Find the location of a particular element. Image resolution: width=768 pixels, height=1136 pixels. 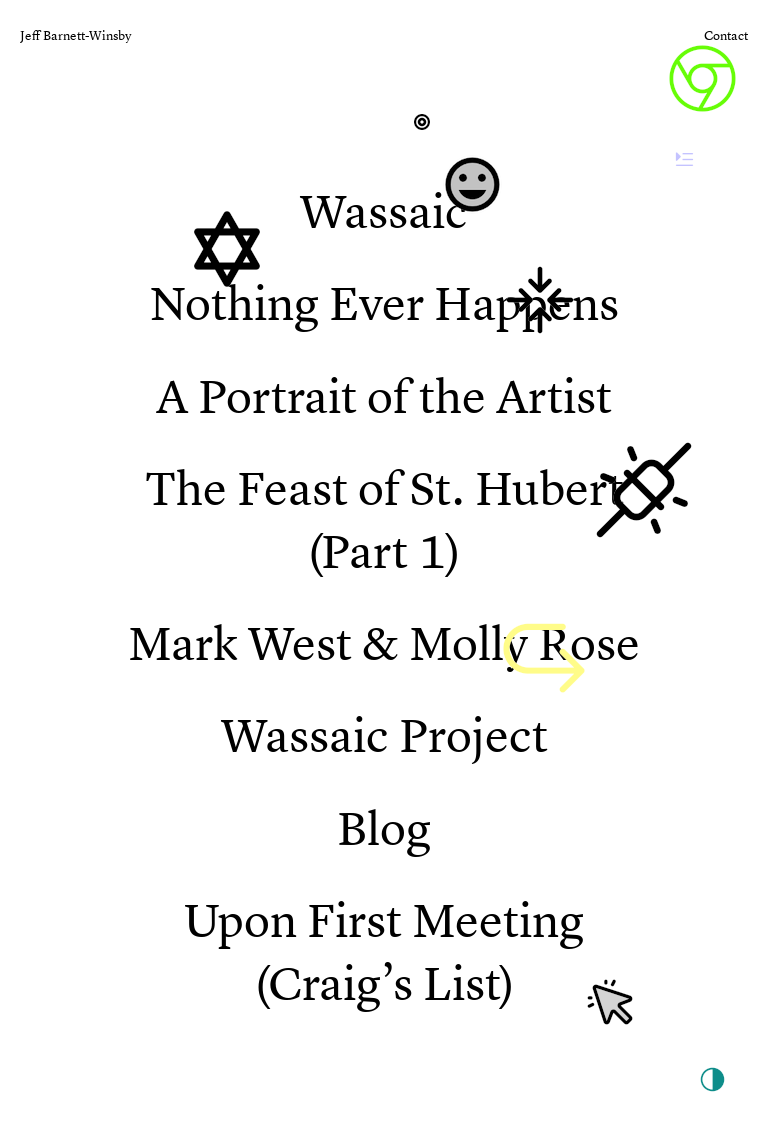

open google chrome browser is located at coordinates (702, 78).